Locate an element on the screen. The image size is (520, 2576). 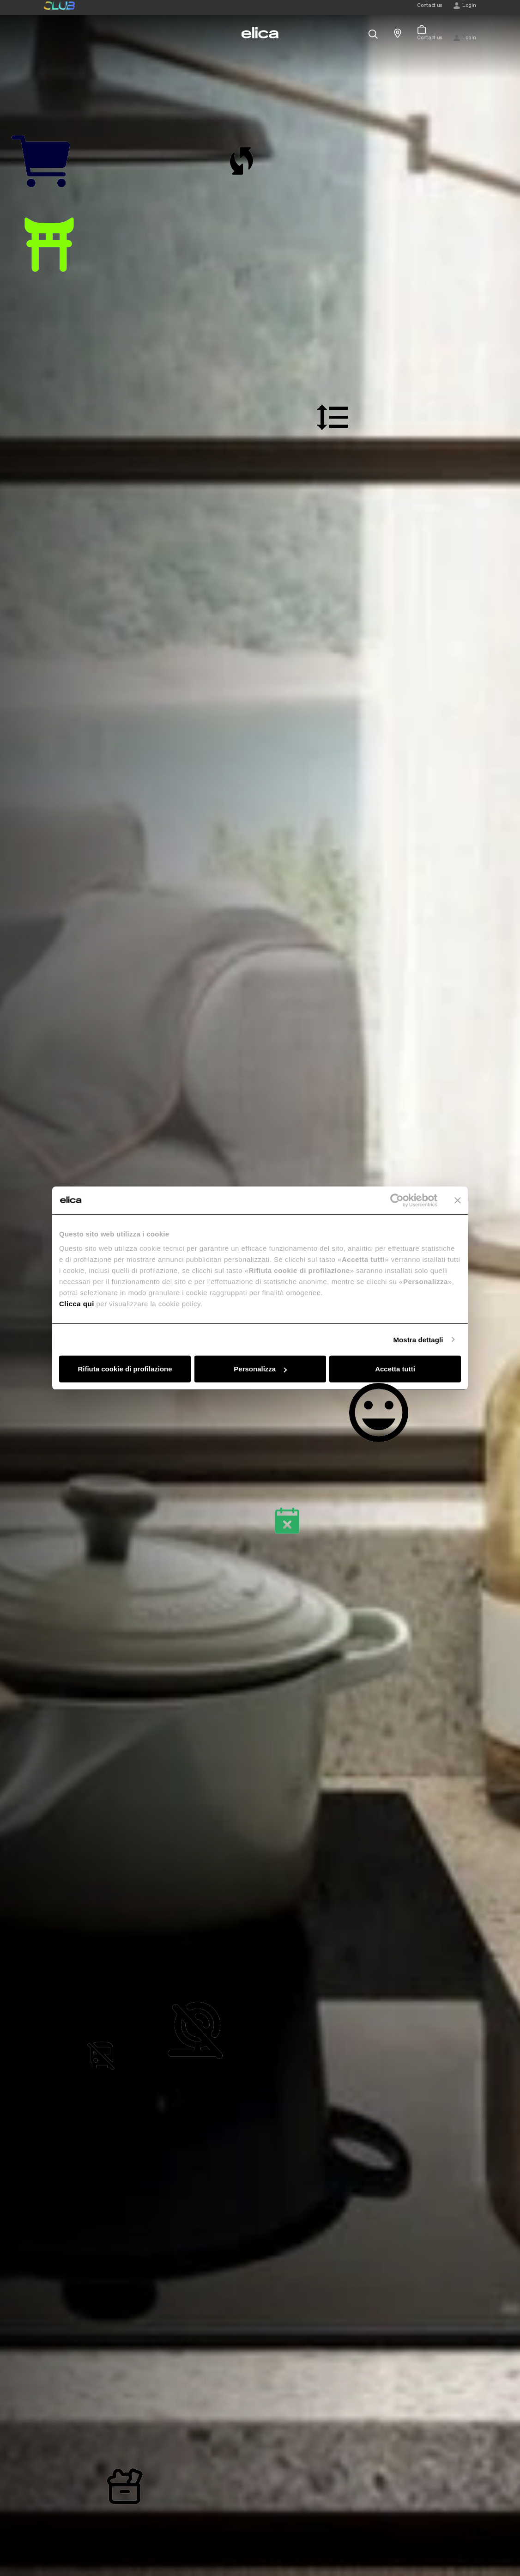
view your shopping cart is located at coordinates (42, 161).